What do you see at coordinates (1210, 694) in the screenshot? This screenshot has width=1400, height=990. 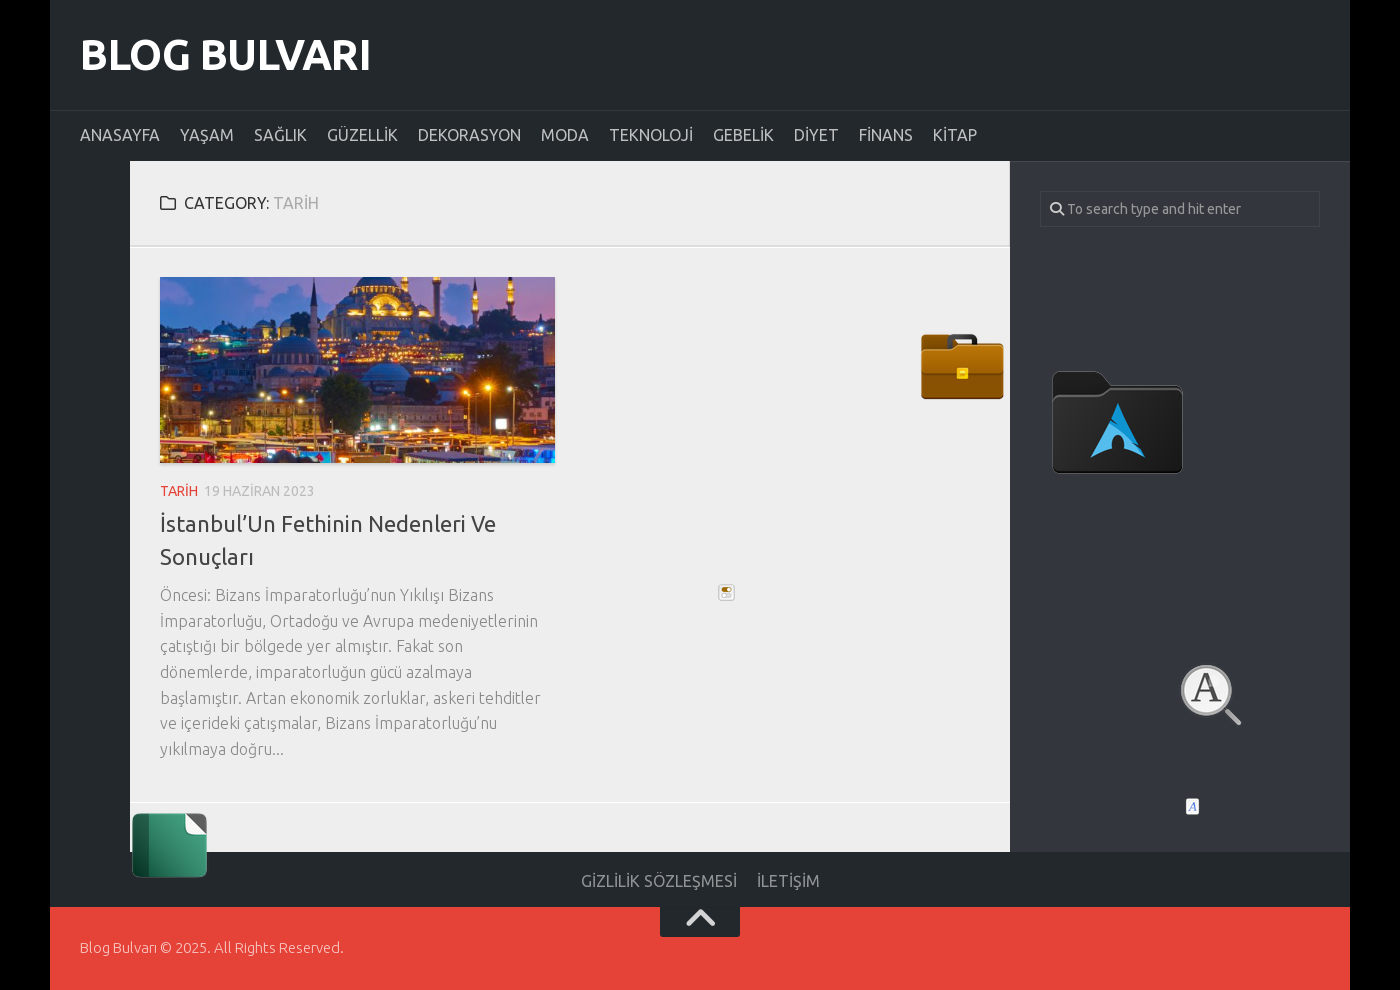 I see `search for files or documents` at bounding box center [1210, 694].